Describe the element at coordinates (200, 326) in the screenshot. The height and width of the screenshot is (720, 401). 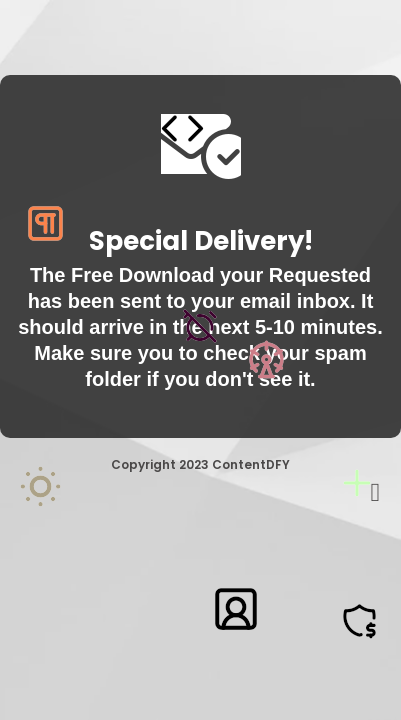
I see `disable or turn off alarm` at that location.